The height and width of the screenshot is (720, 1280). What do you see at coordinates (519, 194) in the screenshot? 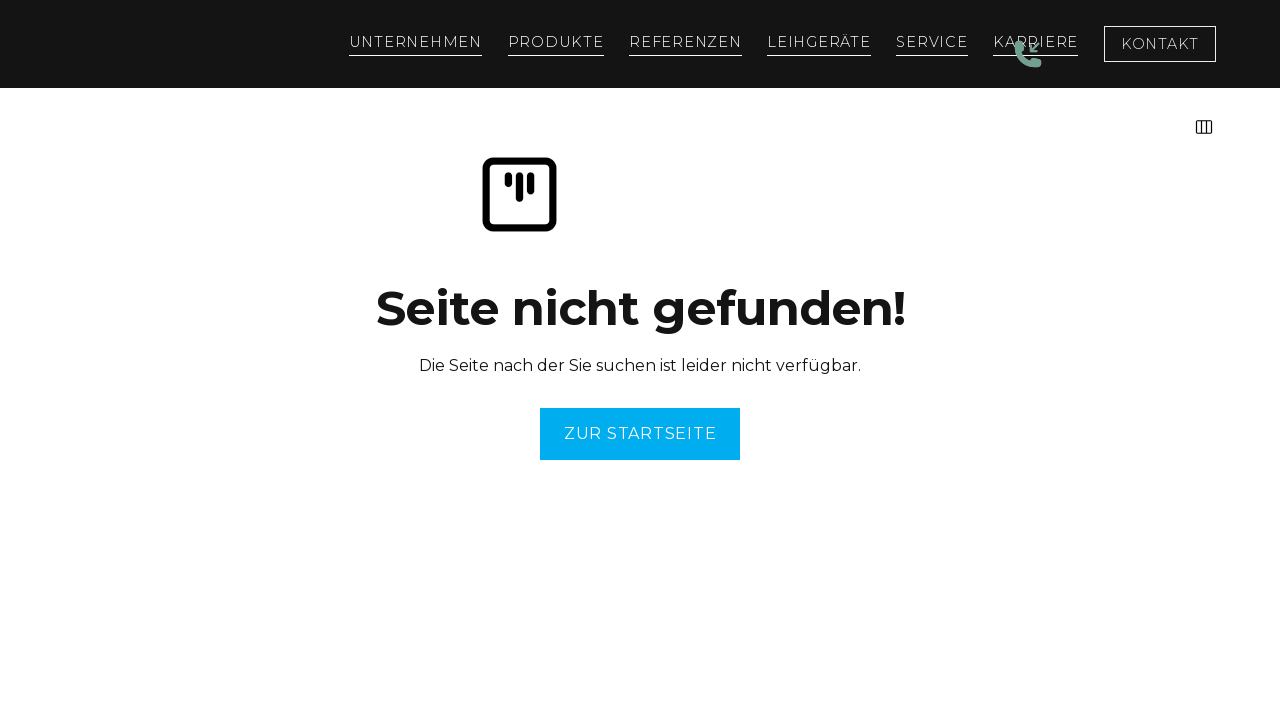
I see `align content to top center of container` at bounding box center [519, 194].